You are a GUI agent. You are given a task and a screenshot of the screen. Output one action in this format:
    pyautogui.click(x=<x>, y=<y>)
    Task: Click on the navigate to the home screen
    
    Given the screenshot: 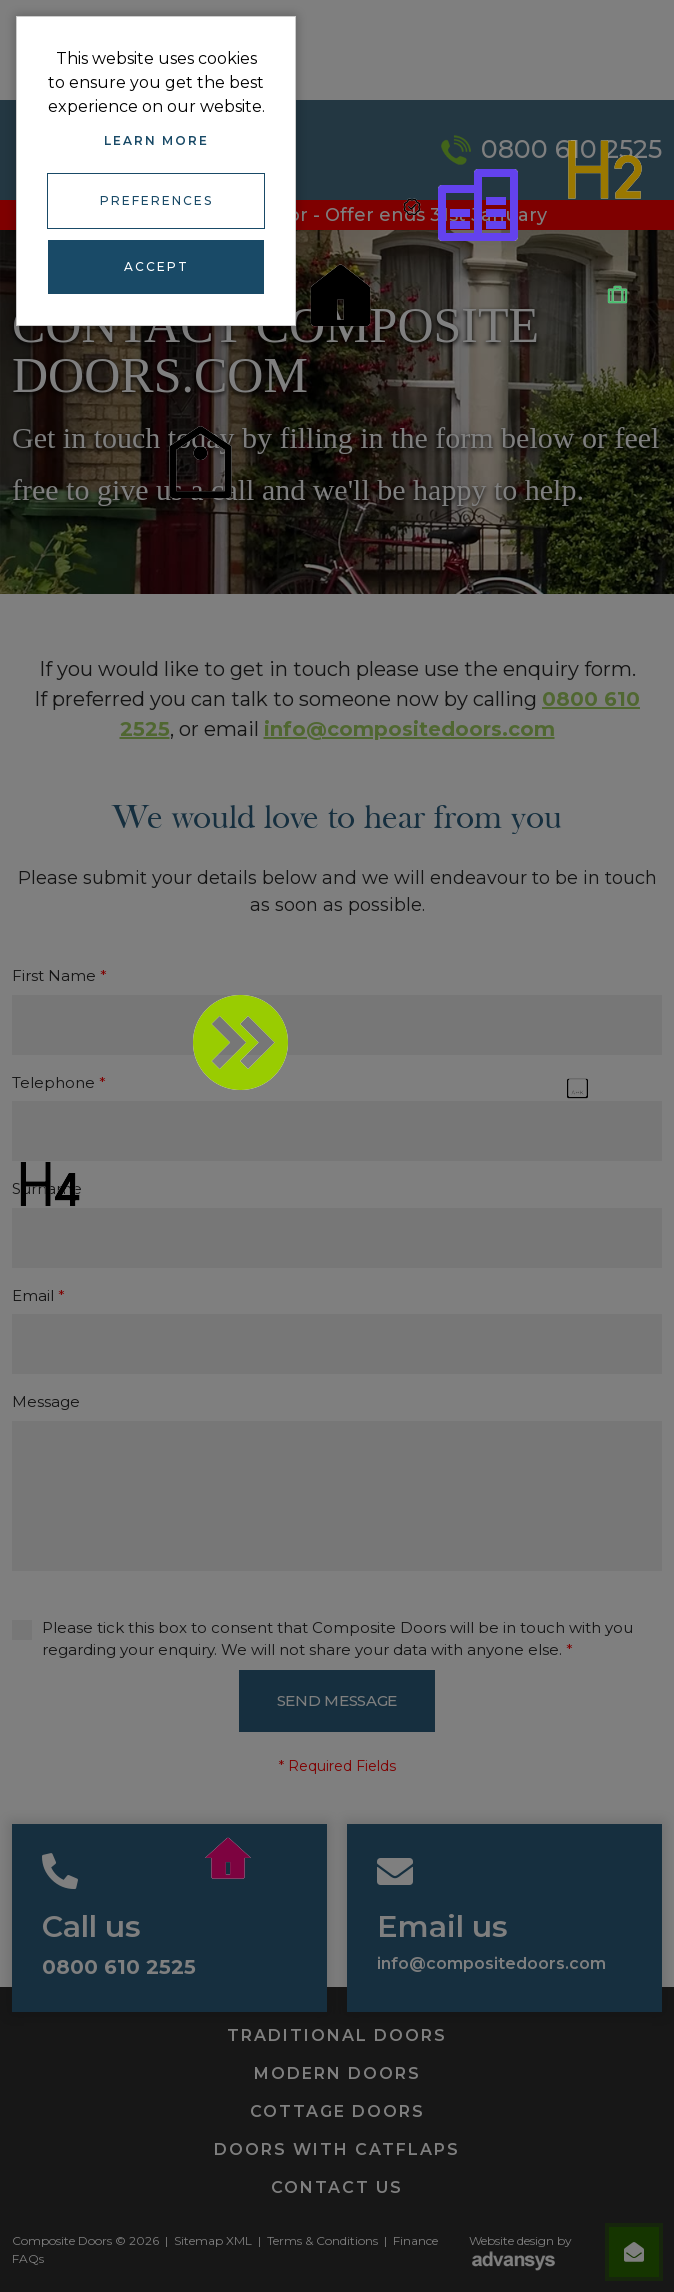 What is the action you would take?
    pyautogui.click(x=340, y=296)
    